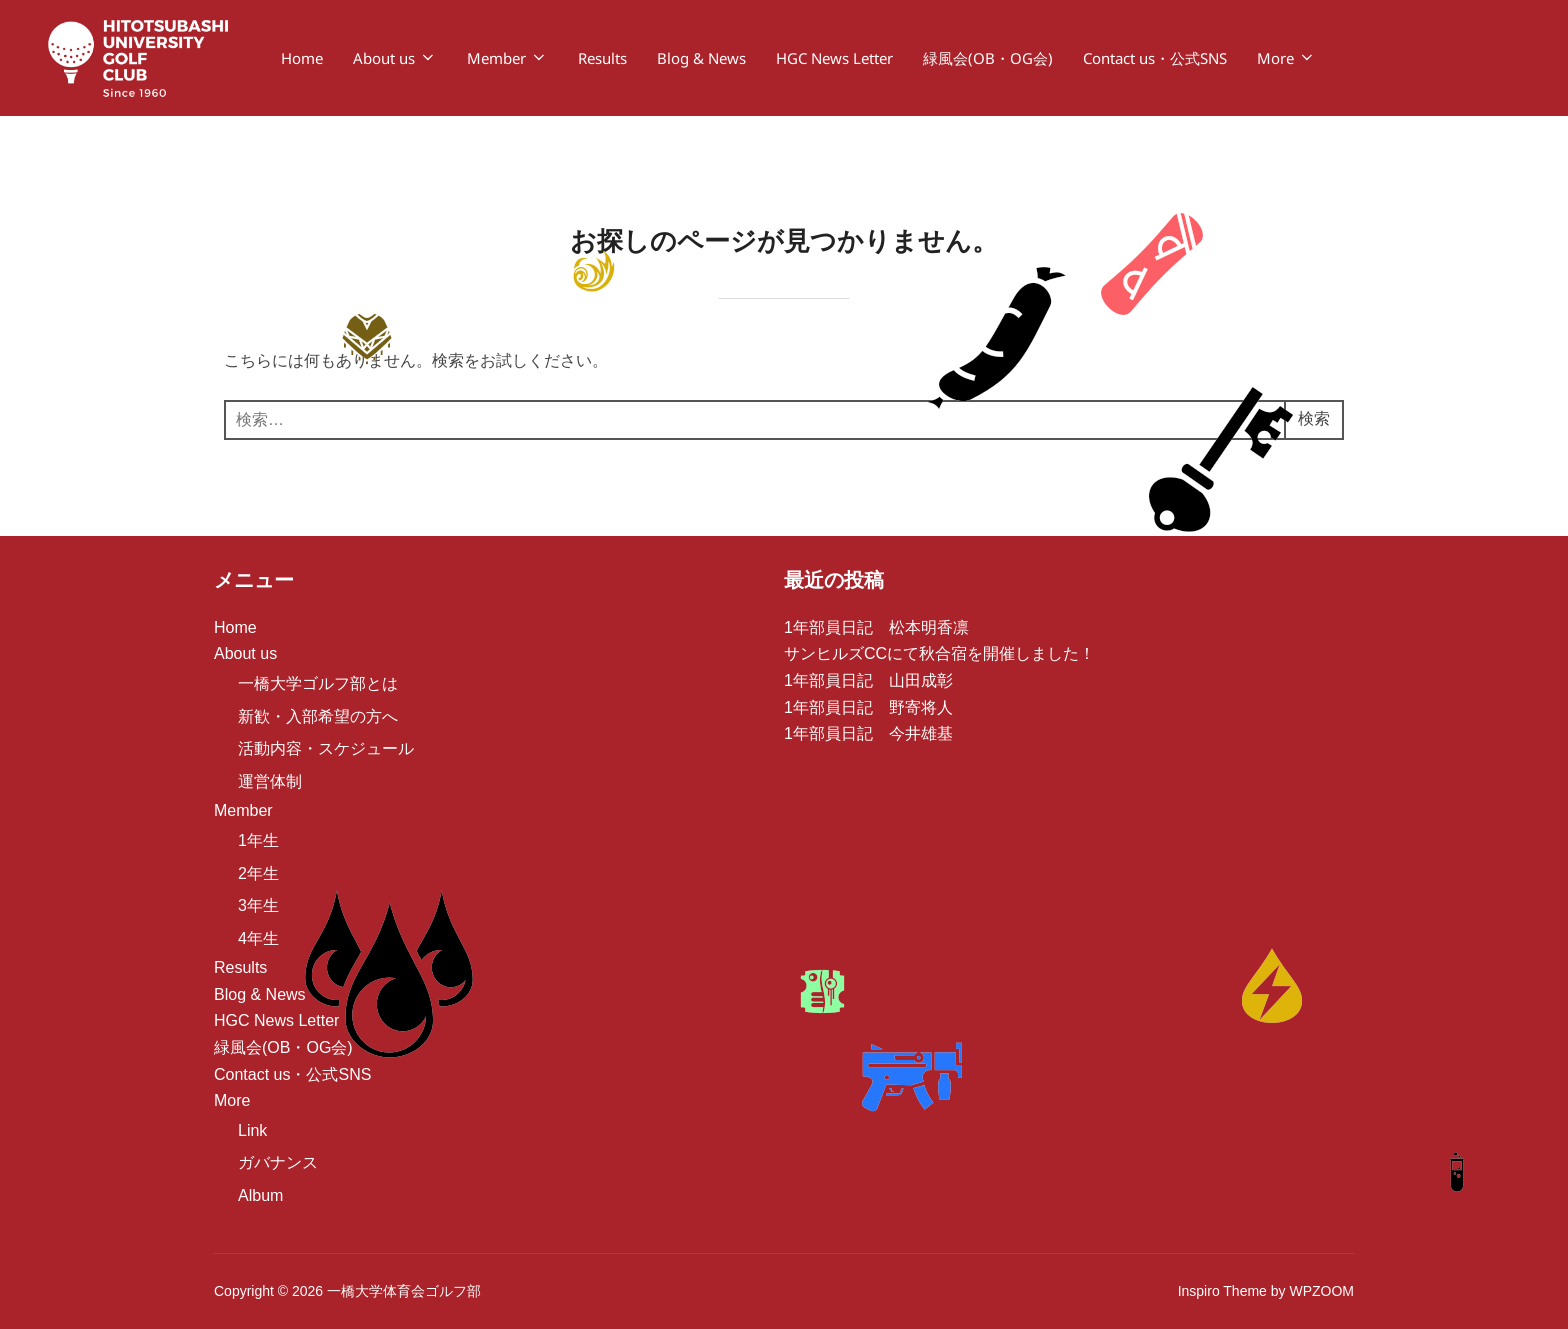  I want to click on view potion or chemical inventory, so click(1457, 1172).